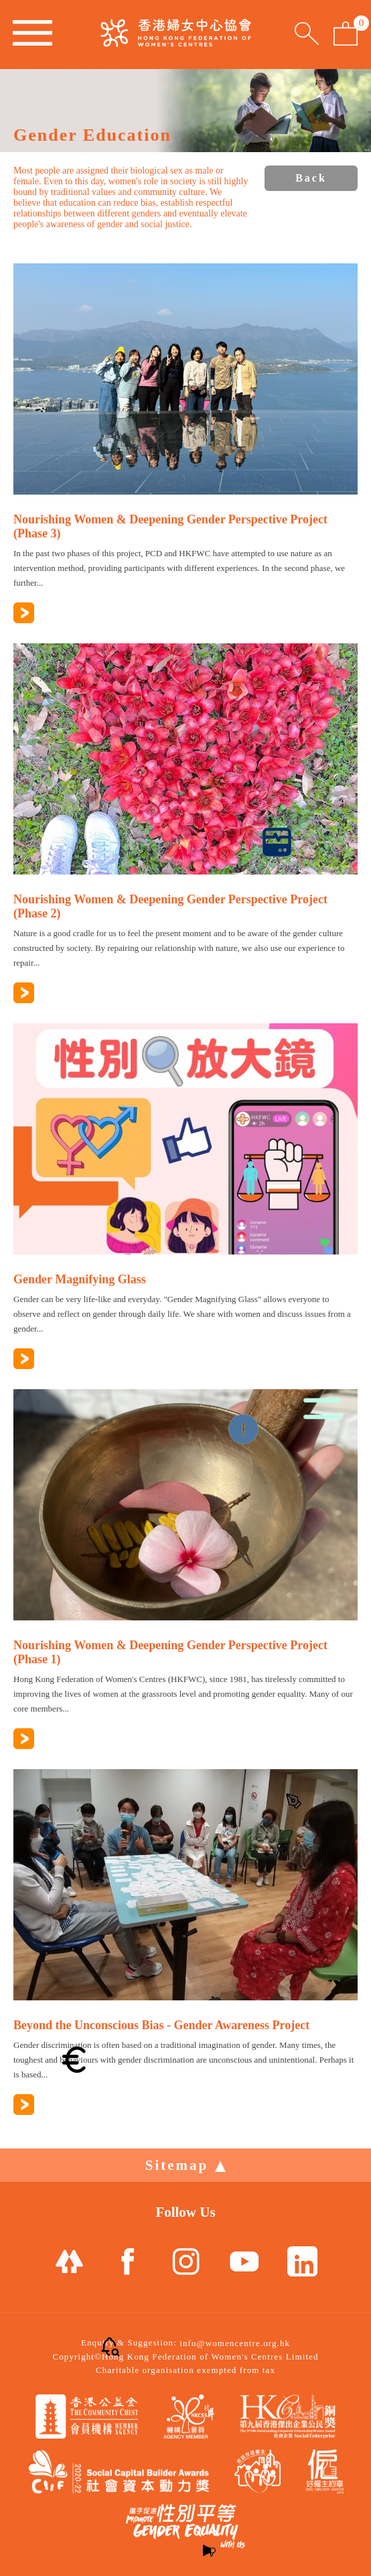  What do you see at coordinates (208, 2551) in the screenshot?
I see `make an announcement or broadcast` at bounding box center [208, 2551].